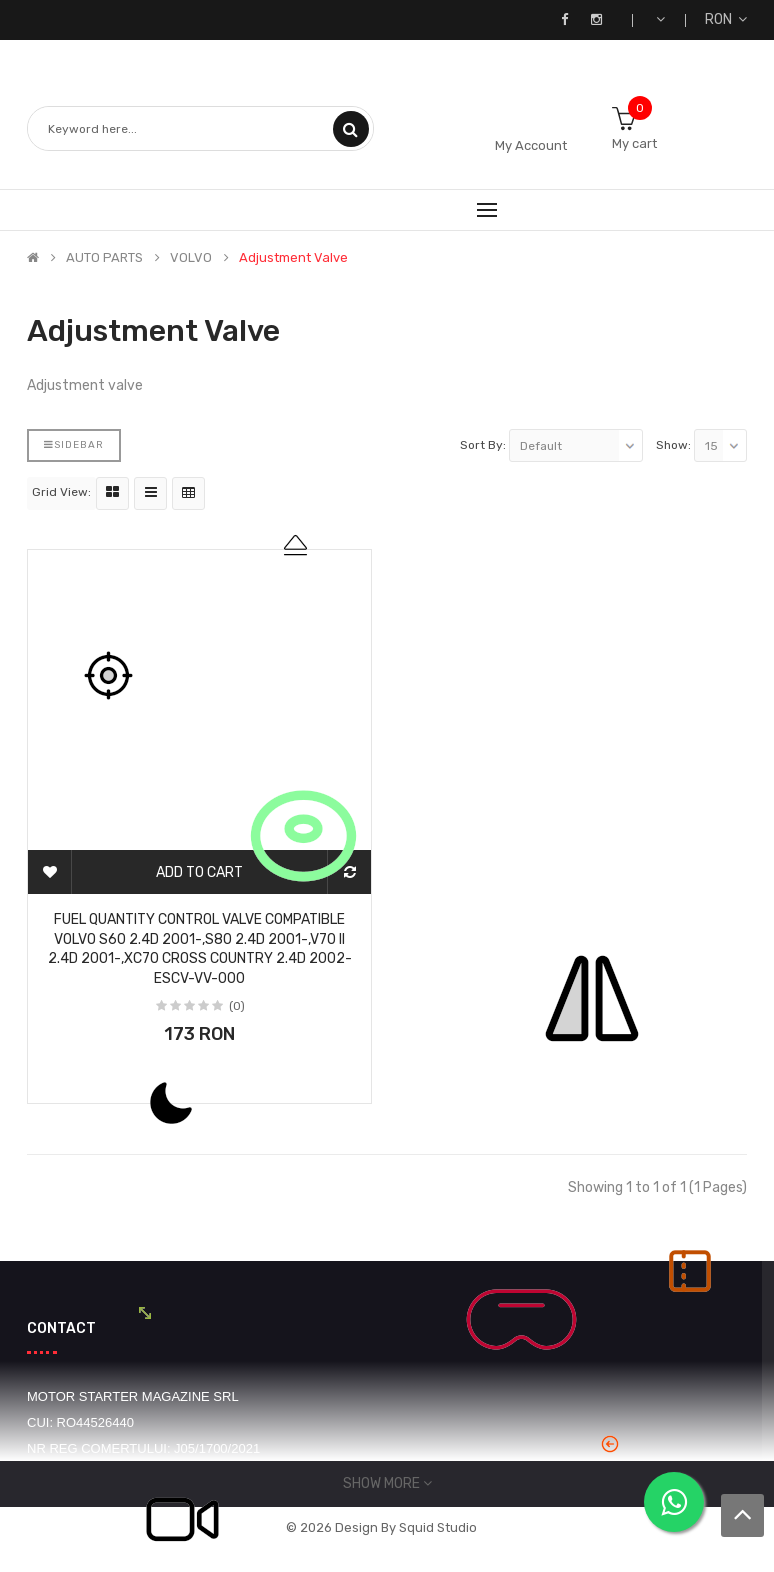  What do you see at coordinates (303, 833) in the screenshot?
I see `select a 3D torus shape in modeling software` at bounding box center [303, 833].